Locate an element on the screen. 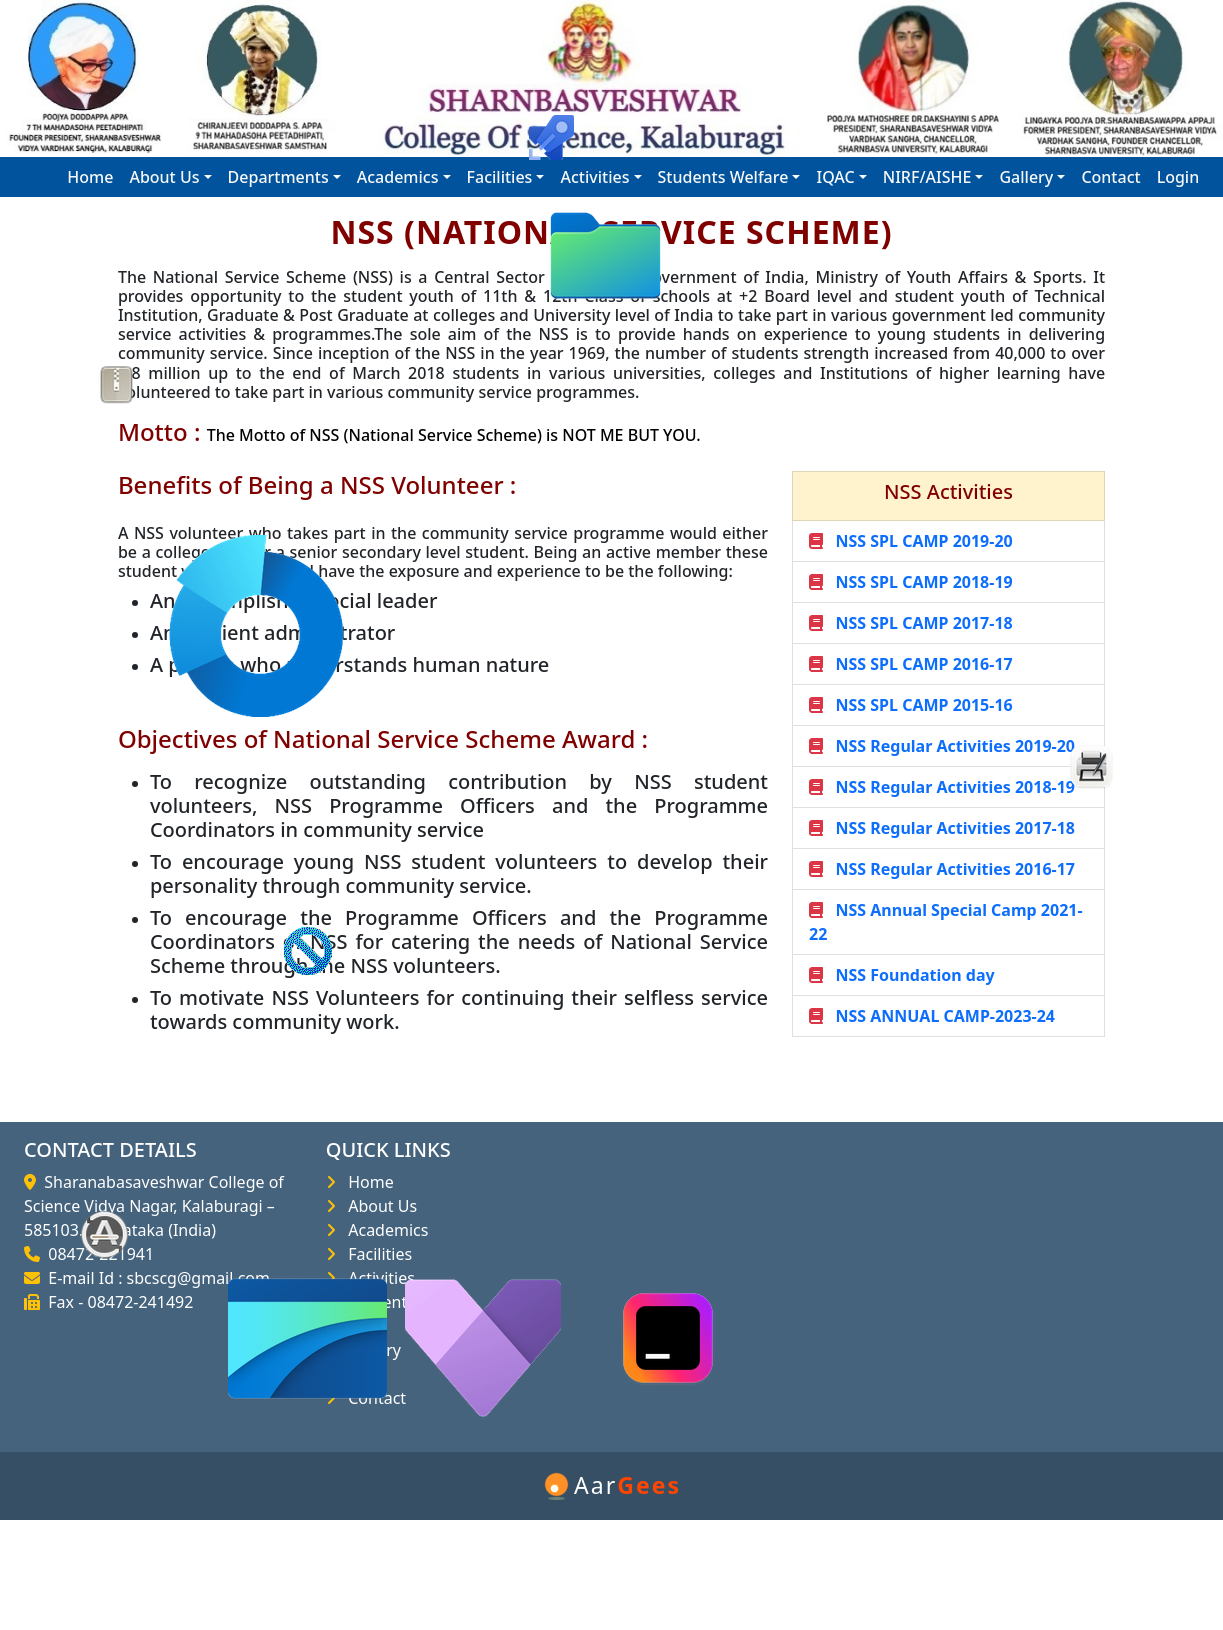  launch microsoft edge webview runtime is located at coordinates (307, 1338).